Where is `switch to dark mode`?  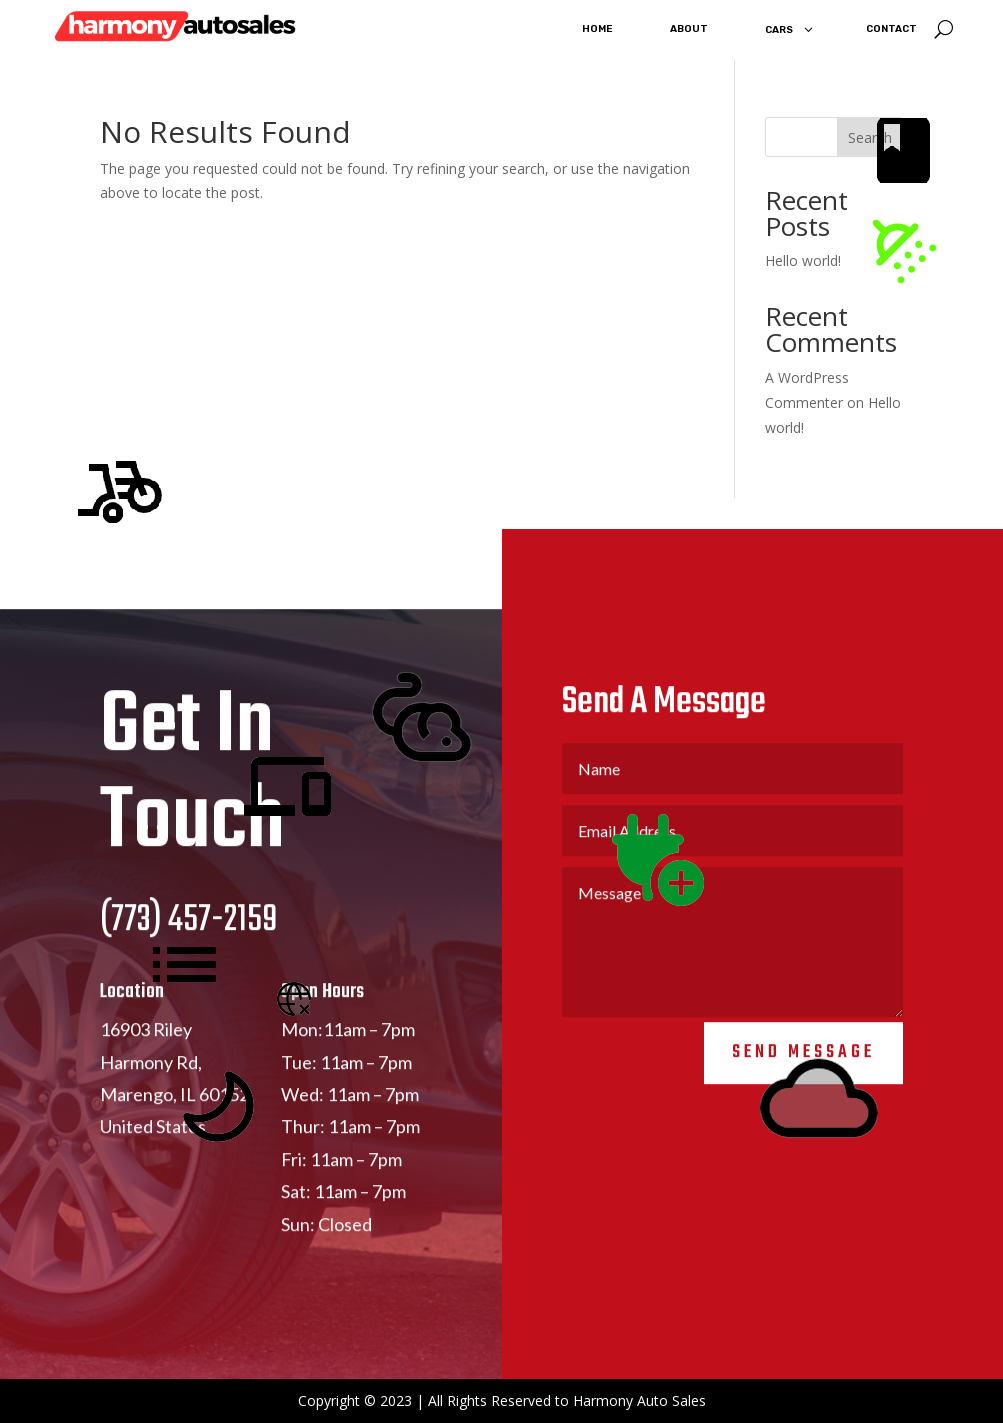 switch to dark mode is located at coordinates (217, 1105).